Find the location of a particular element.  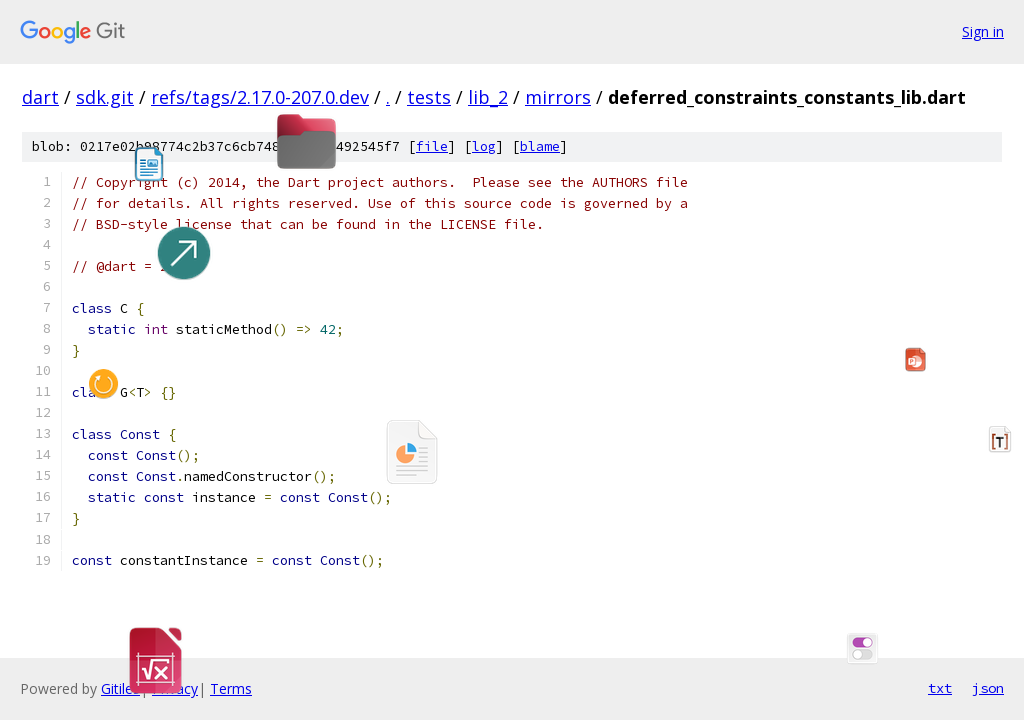

libreoffice writer document template file is located at coordinates (149, 164).